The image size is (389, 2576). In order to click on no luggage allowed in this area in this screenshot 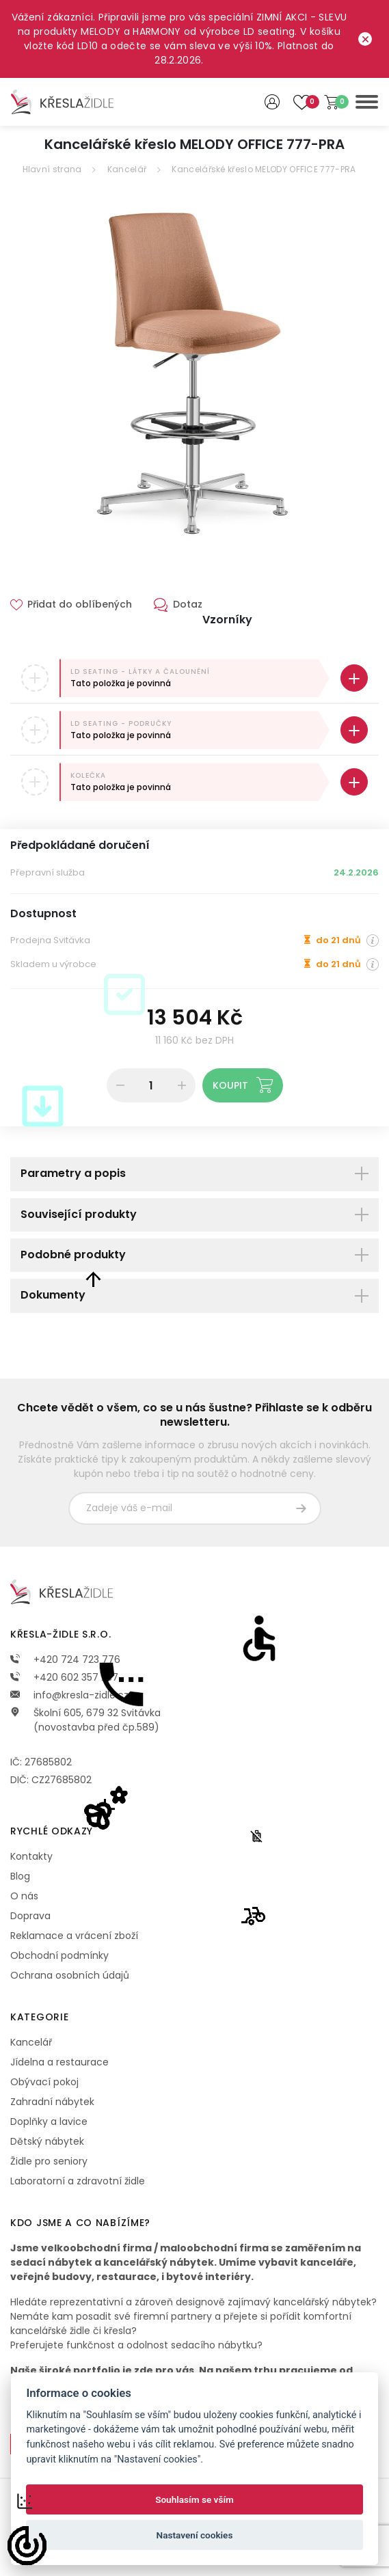, I will do `click(256, 1836)`.